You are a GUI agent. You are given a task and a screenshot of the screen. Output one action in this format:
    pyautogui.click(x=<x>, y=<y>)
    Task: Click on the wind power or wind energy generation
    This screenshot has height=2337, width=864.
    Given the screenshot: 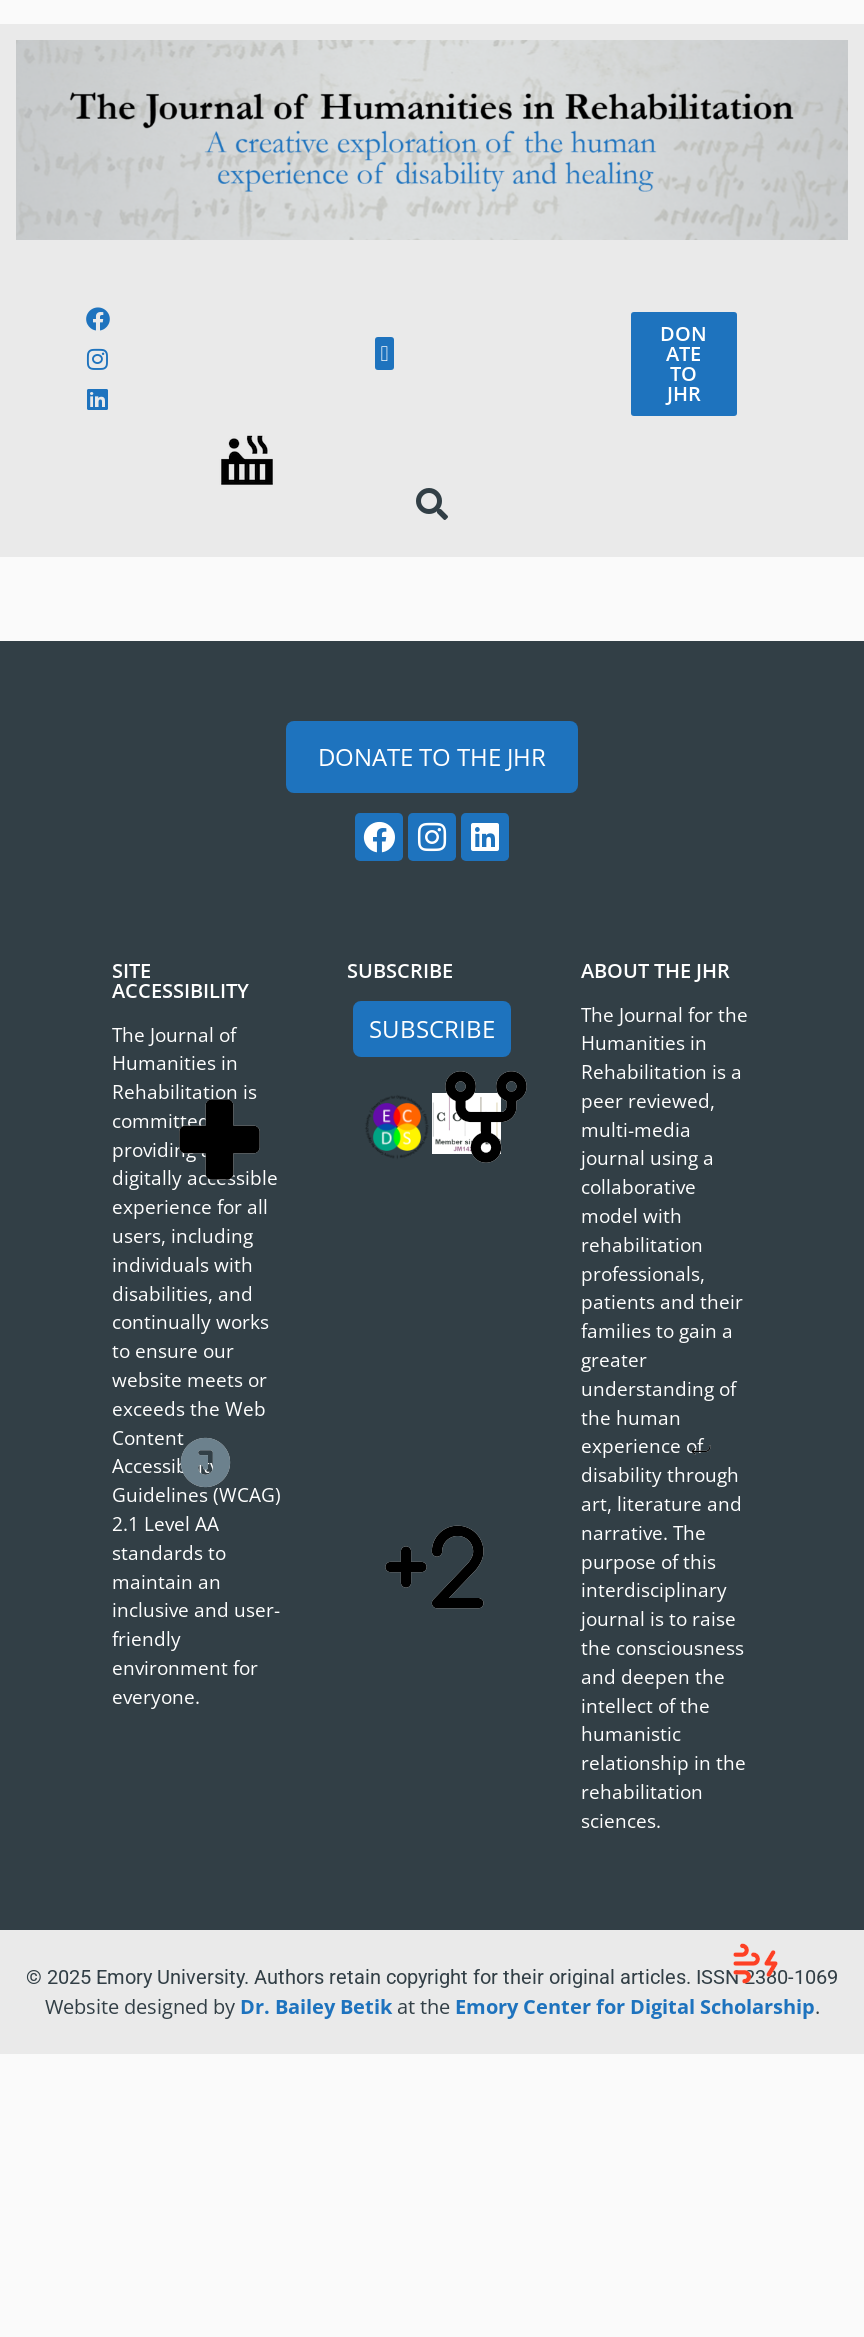 What is the action you would take?
    pyautogui.click(x=755, y=1963)
    